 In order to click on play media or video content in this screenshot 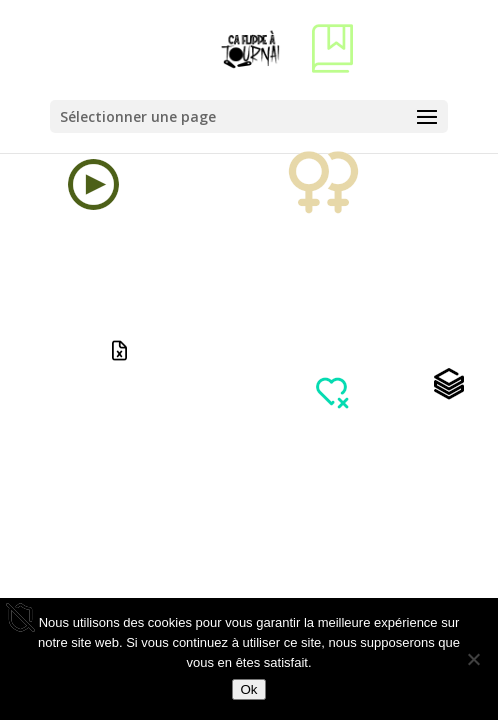, I will do `click(93, 184)`.